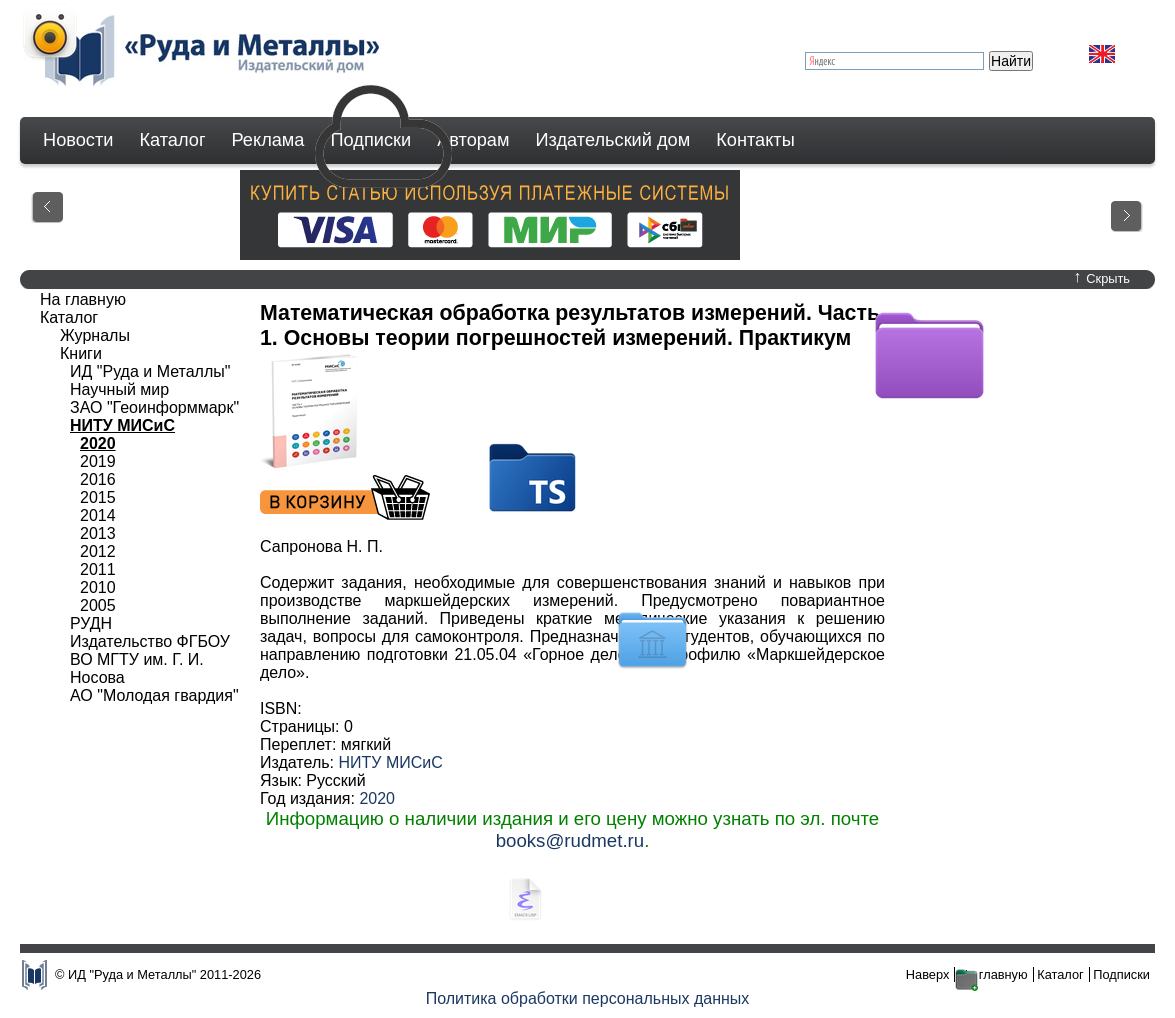  Describe the element at coordinates (525, 899) in the screenshot. I see `an emacs lisp source code file` at that location.